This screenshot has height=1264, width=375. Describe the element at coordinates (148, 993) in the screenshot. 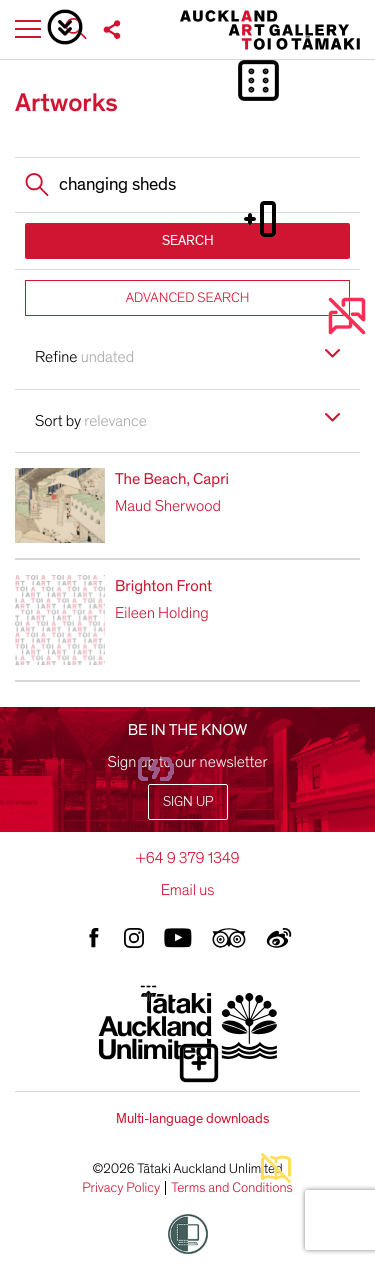

I see `upload to a draft or pending state` at that location.